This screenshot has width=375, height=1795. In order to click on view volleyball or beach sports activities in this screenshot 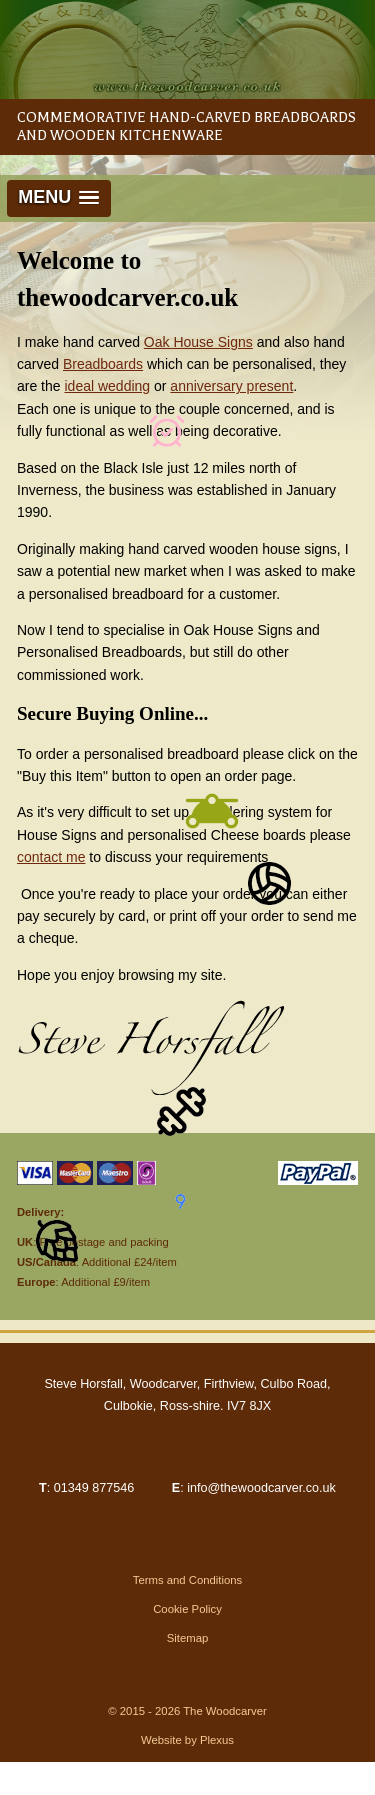, I will do `click(269, 883)`.